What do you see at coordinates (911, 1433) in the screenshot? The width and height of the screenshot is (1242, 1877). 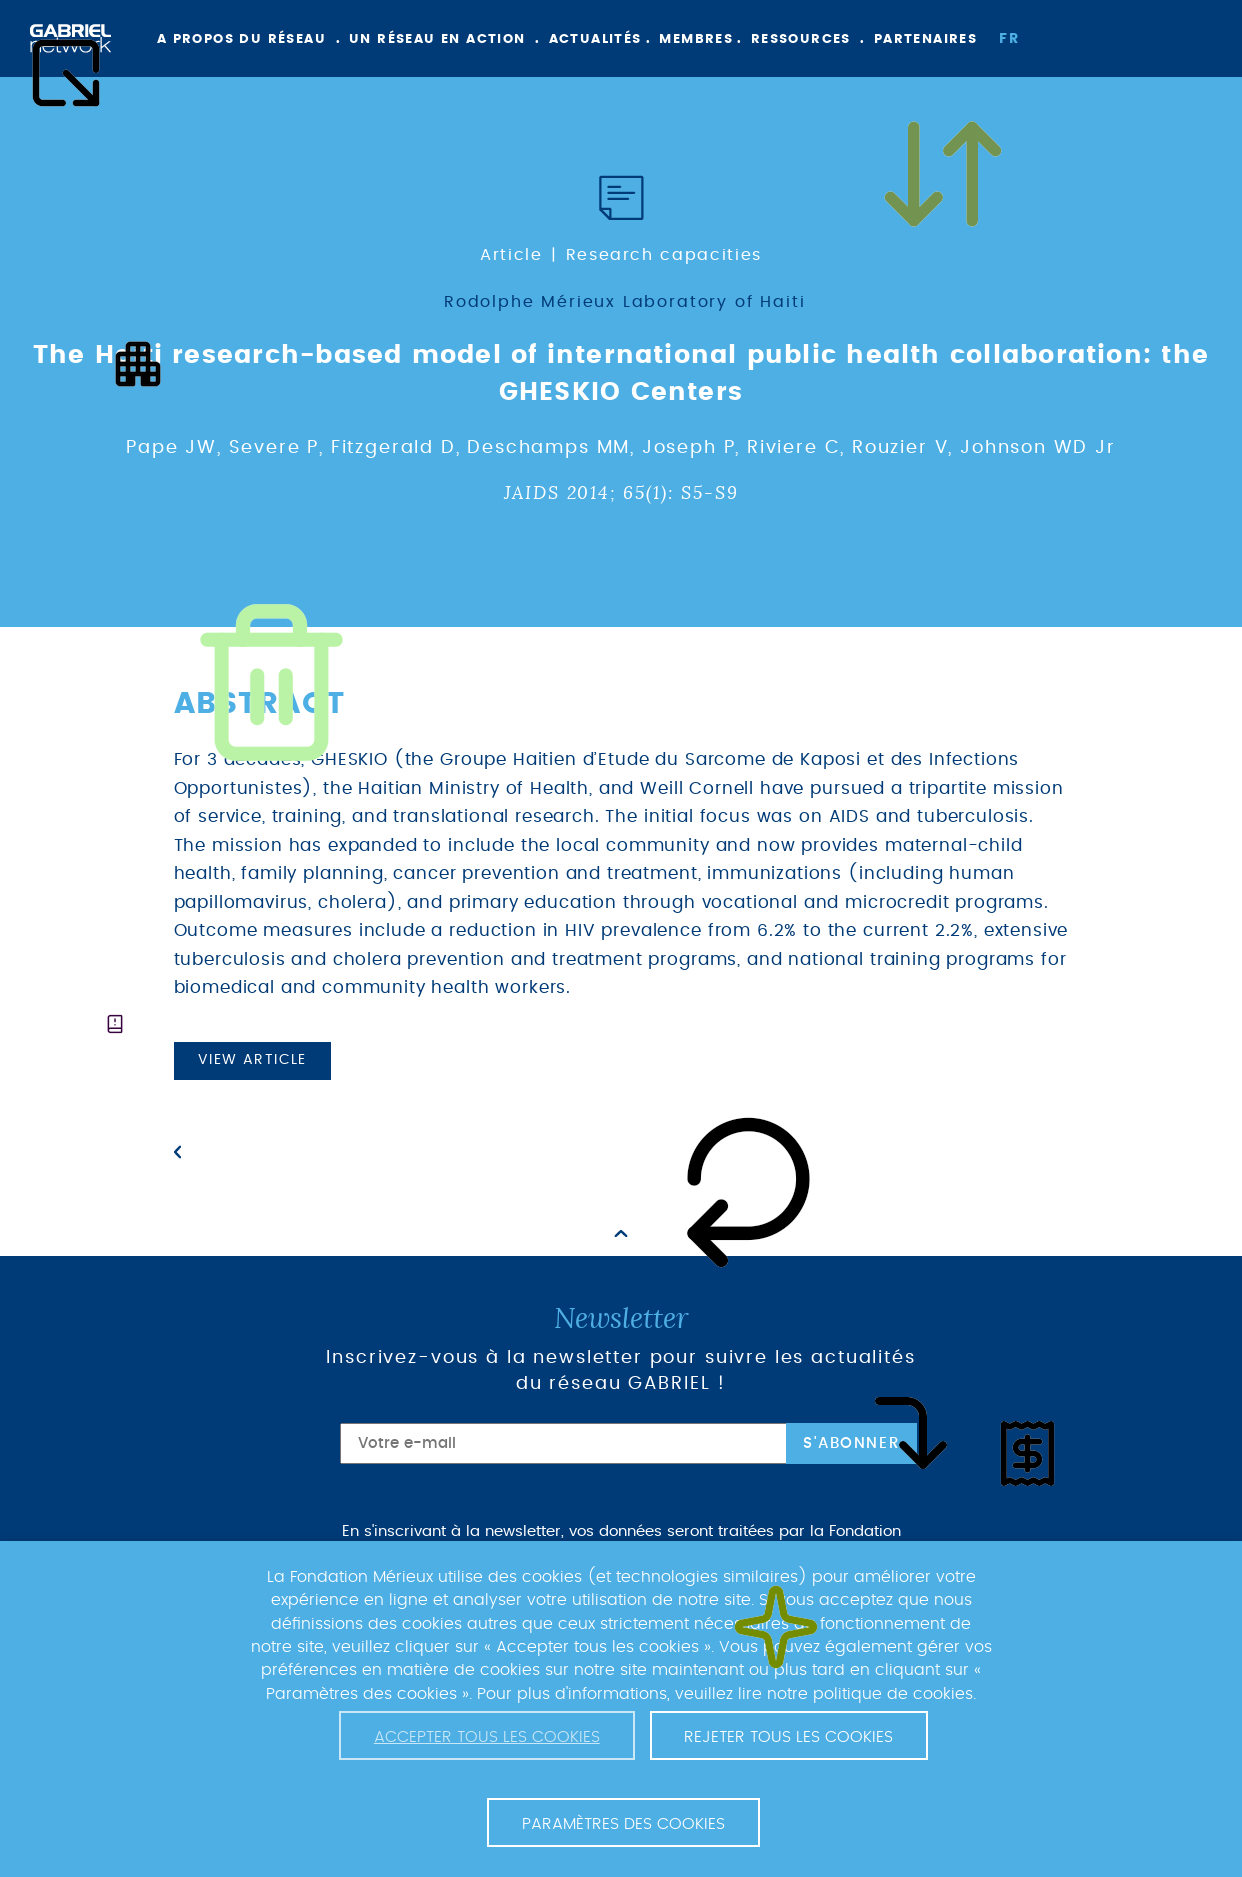 I see `navigate right then down` at bounding box center [911, 1433].